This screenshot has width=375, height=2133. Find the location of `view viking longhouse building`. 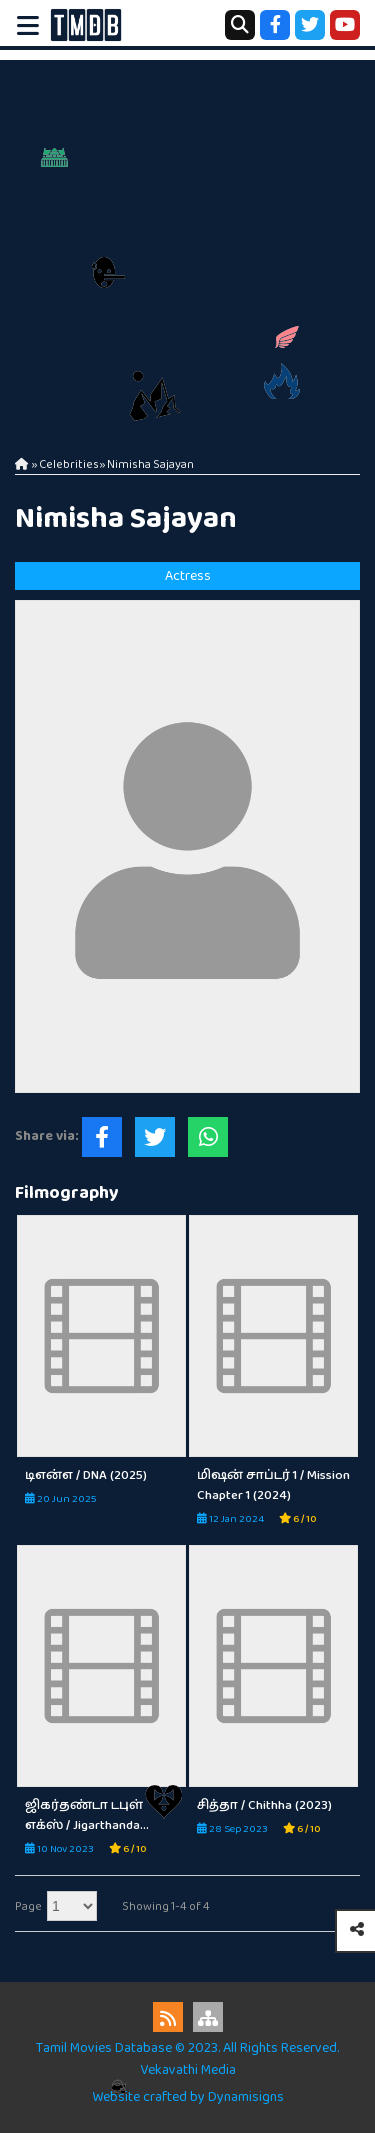

view viking longhouse building is located at coordinates (54, 155).